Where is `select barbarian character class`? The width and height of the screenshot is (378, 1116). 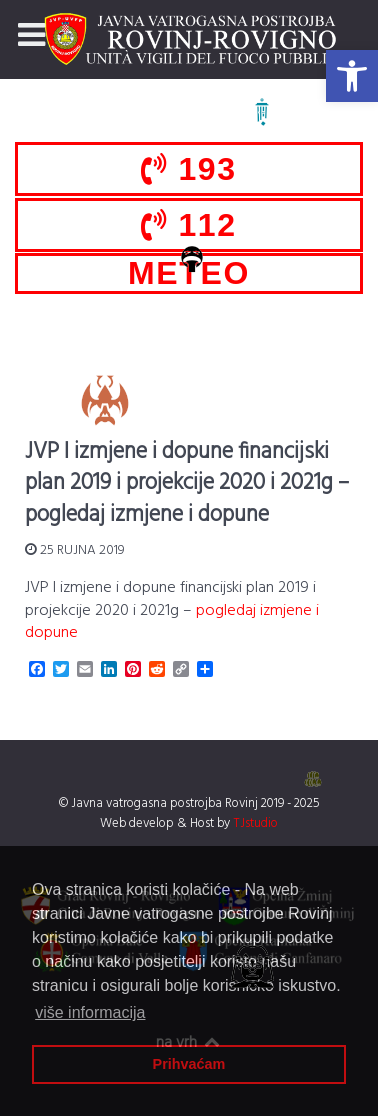 select barbarian character class is located at coordinates (252, 966).